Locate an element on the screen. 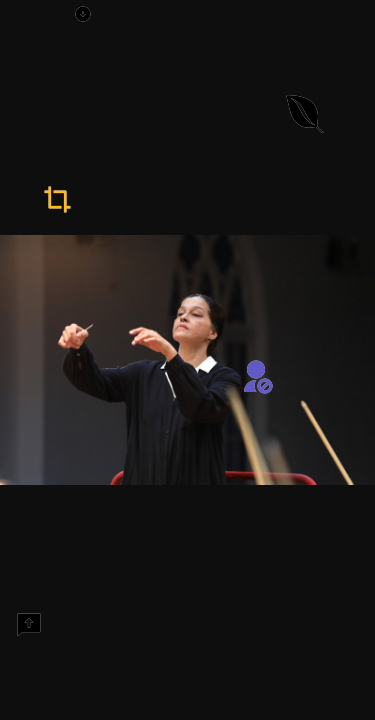 The image size is (375, 720). envira gallery logo is located at coordinates (305, 114).